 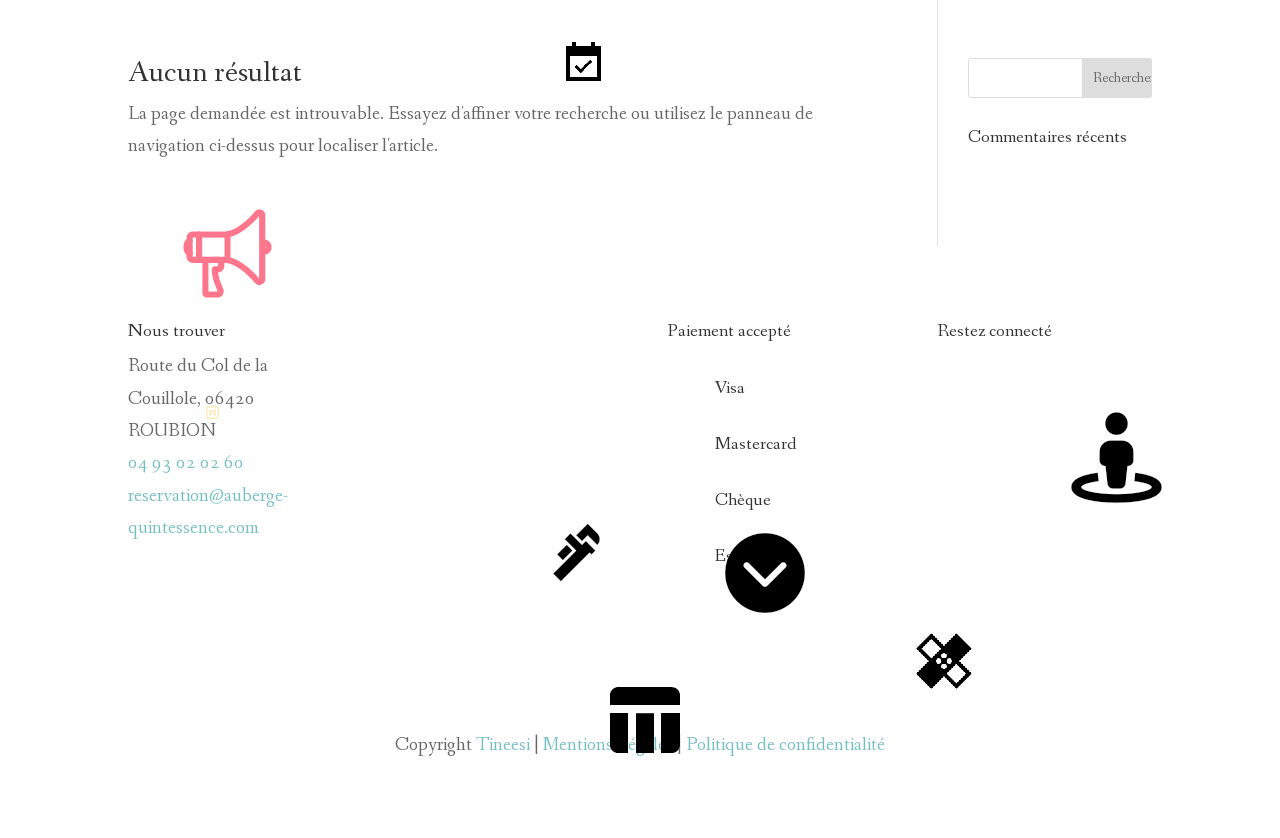 What do you see at coordinates (765, 573) in the screenshot?
I see `expand to show more content` at bounding box center [765, 573].